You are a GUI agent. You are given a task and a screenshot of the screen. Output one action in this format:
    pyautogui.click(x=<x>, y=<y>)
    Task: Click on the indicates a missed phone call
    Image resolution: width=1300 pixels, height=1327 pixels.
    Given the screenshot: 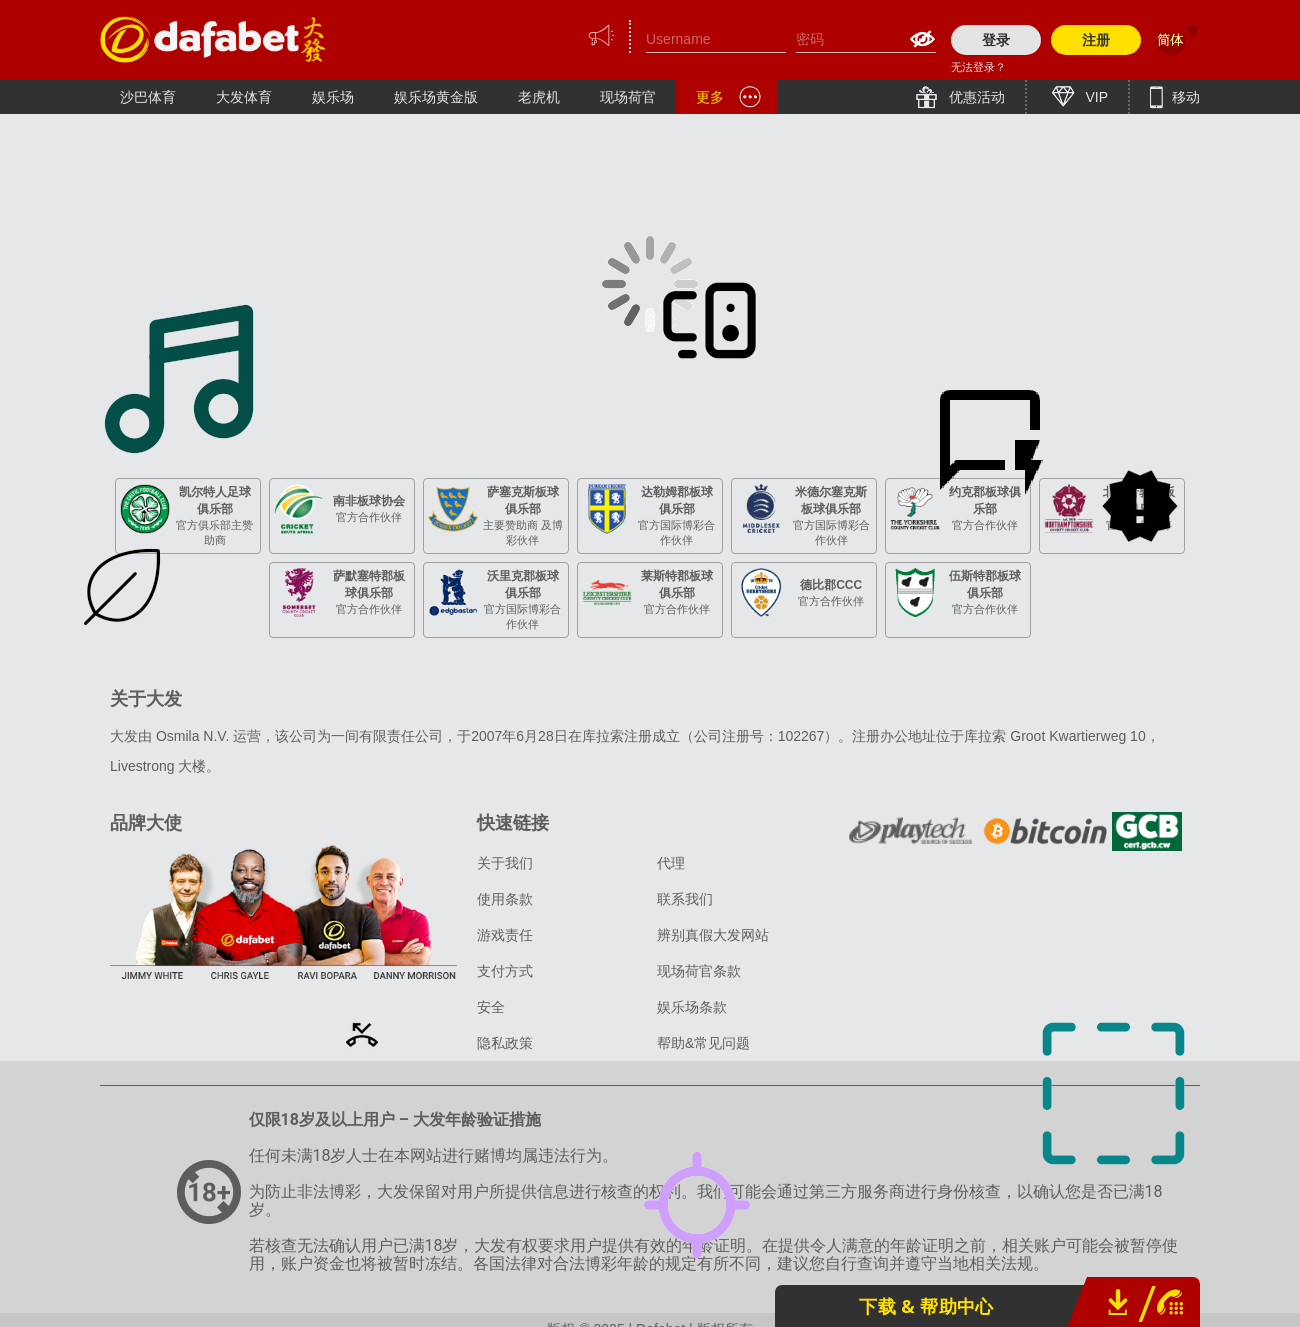 What is the action you would take?
    pyautogui.click(x=362, y=1035)
    